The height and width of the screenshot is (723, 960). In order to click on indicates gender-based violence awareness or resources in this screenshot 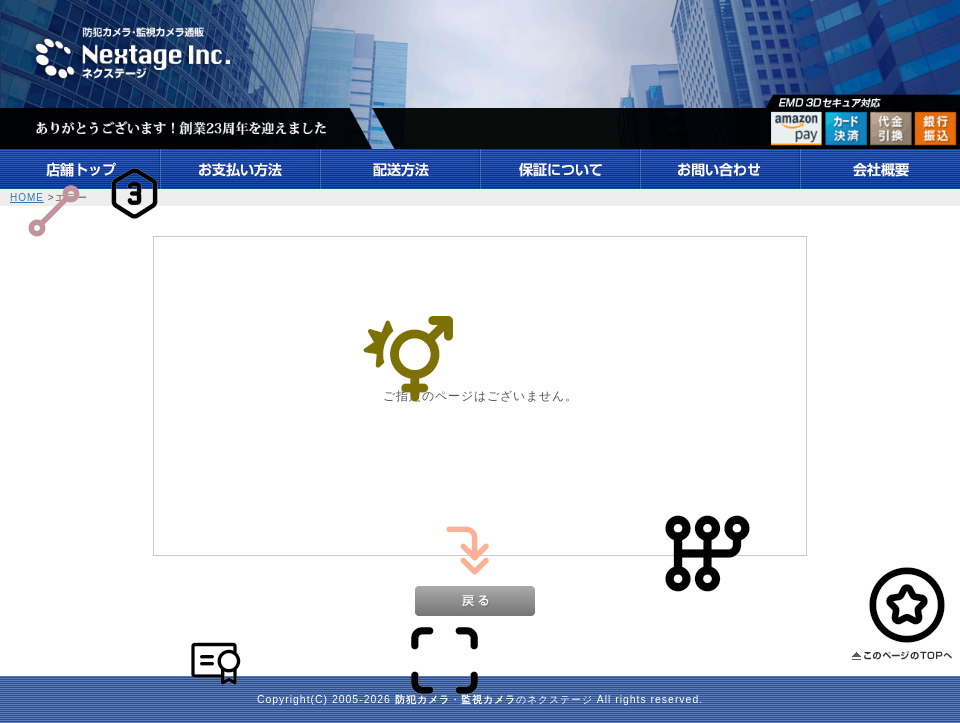, I will do `click(408, 361)`.